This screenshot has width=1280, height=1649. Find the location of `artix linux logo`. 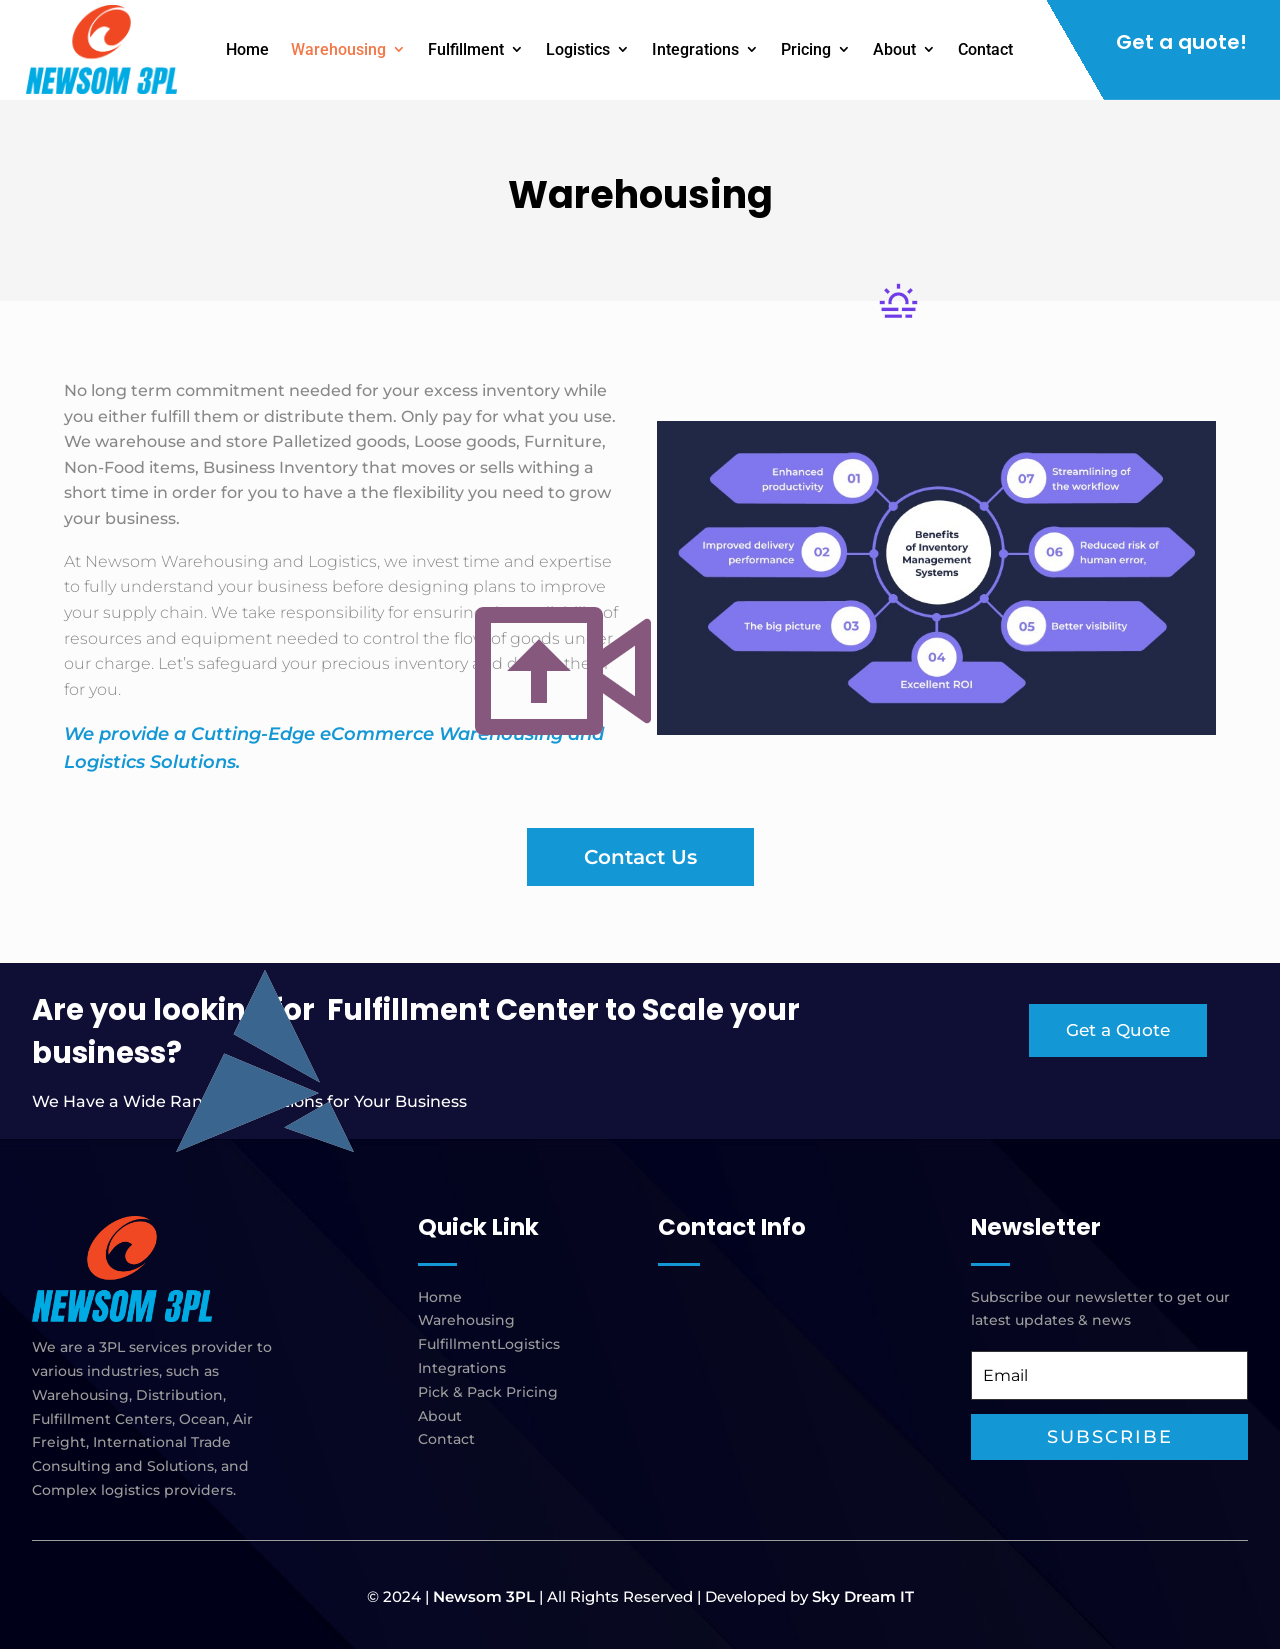

artix linux logo is located at coordinates (265, 1061).